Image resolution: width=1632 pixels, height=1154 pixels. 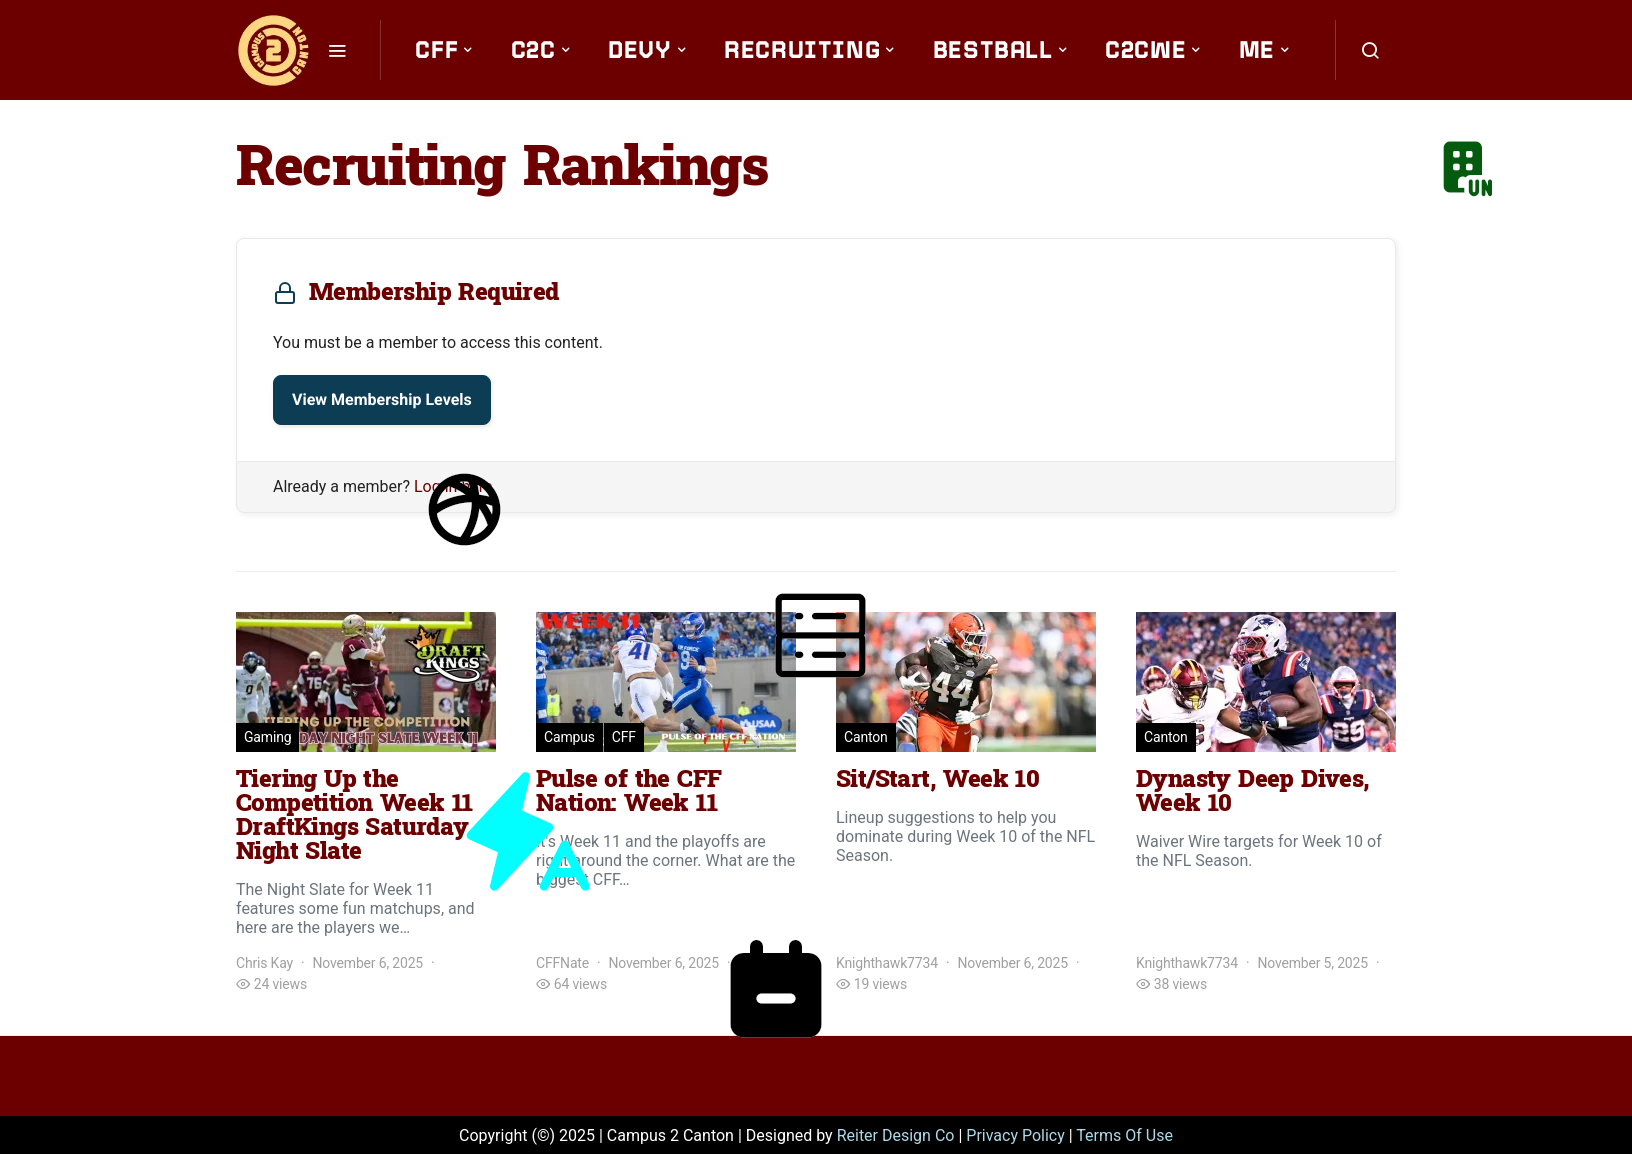 What do you see at coordinates (820, 636) in the screenshot?
I see `access server settings or management` at bounding box center [820, 636].